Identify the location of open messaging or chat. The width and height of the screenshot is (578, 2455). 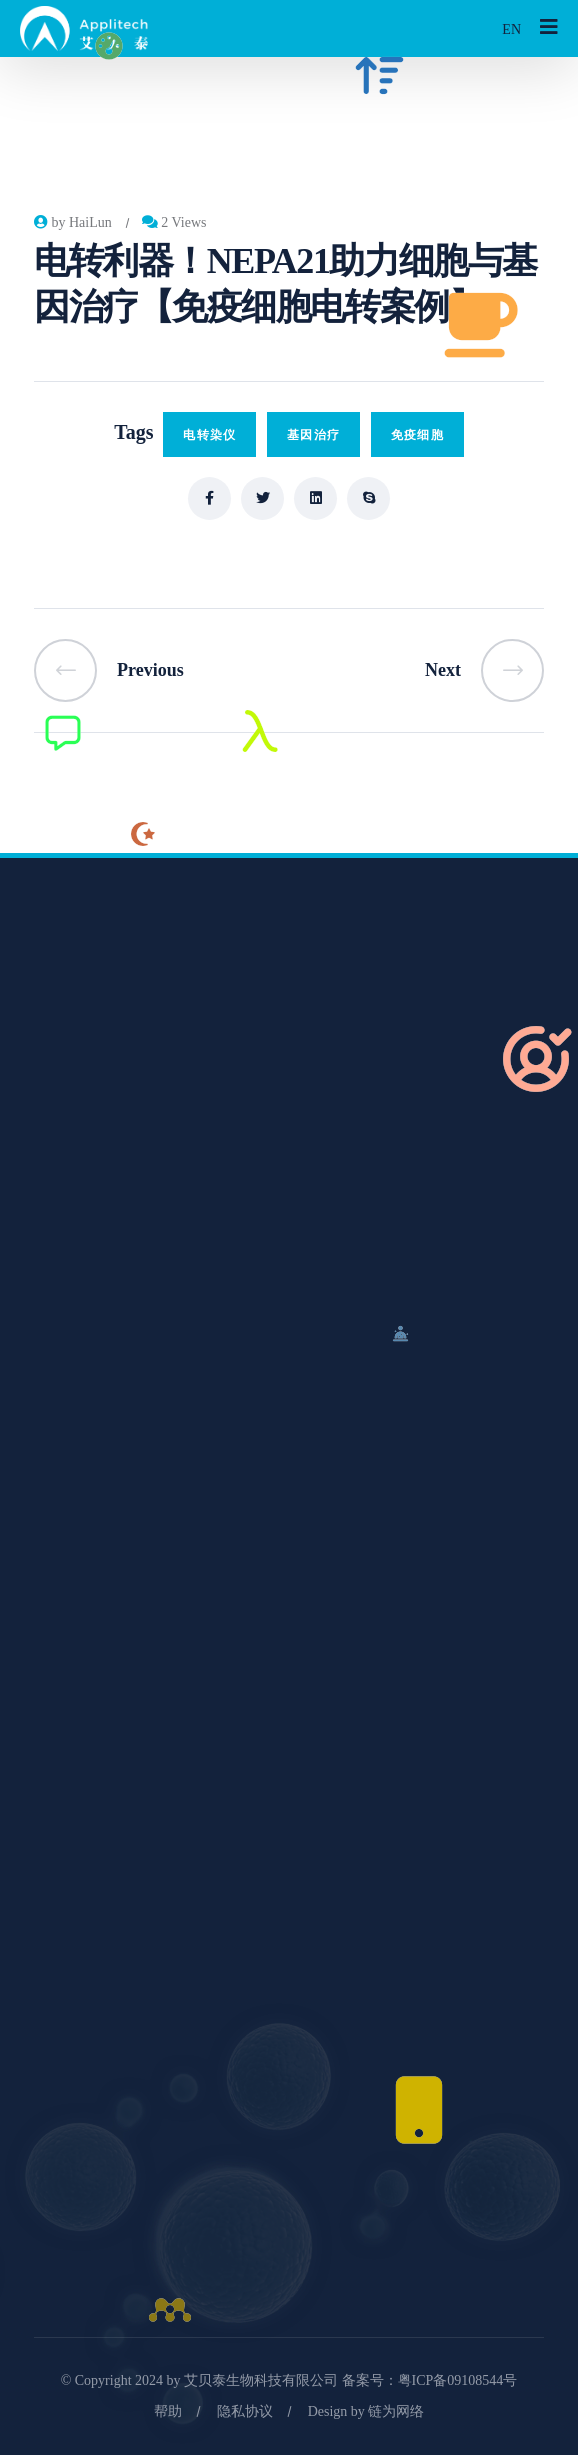
(63, 731).